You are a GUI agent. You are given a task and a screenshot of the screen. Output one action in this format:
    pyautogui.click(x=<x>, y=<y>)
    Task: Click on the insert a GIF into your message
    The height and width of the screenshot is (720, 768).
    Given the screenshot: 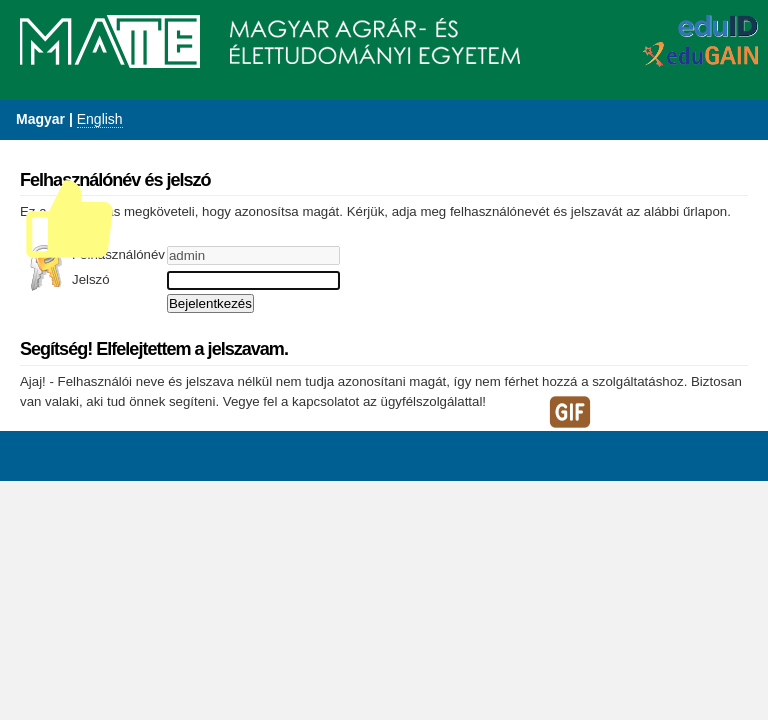 What is the action you would take?
    pyautogui.click(x=570, y=412)
    